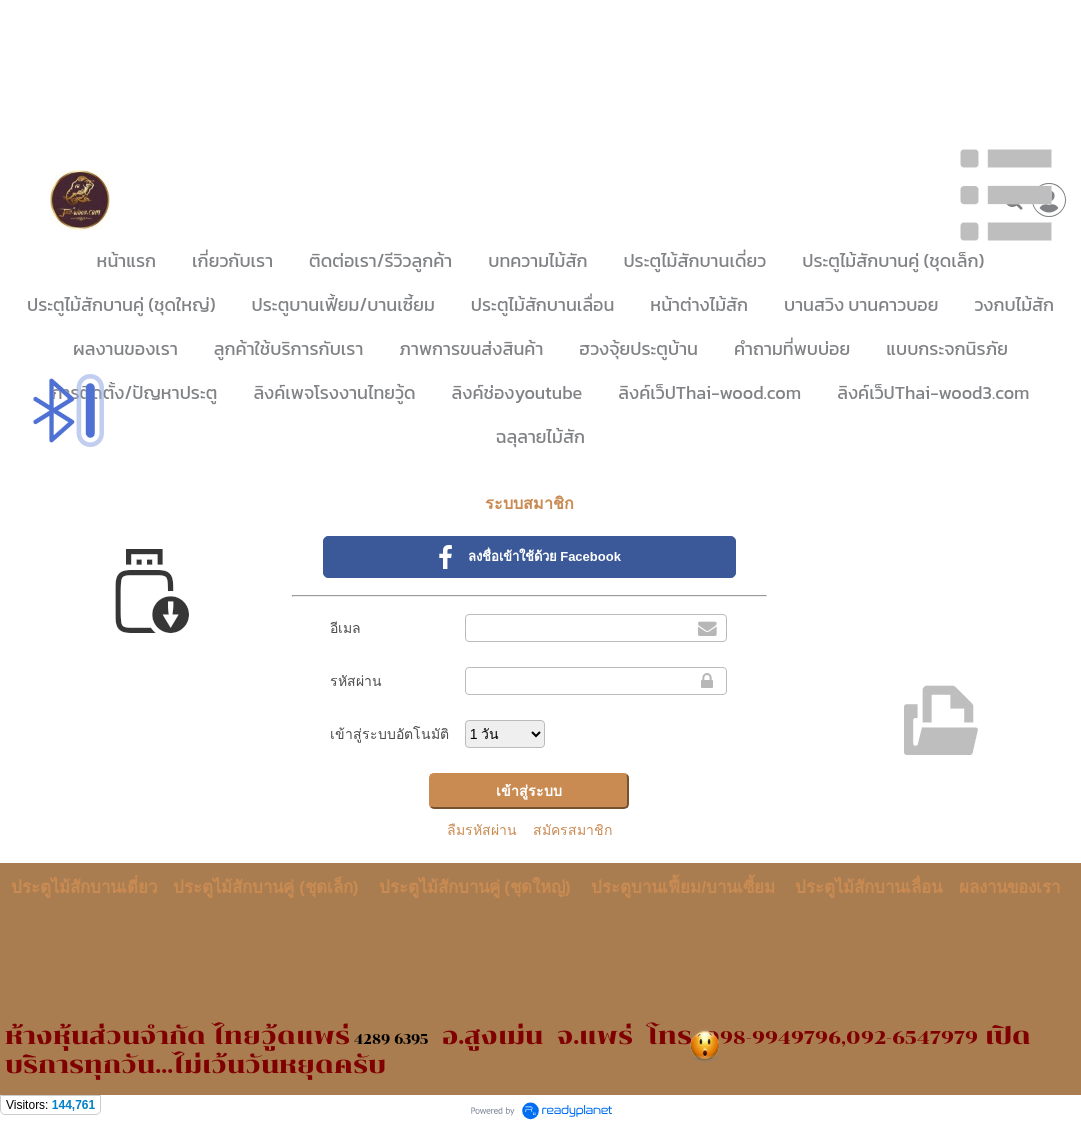  Describe the element at coordinates (705, 1047) in the screenshot. I see `indicates a surprising or unexpected event` at that location.